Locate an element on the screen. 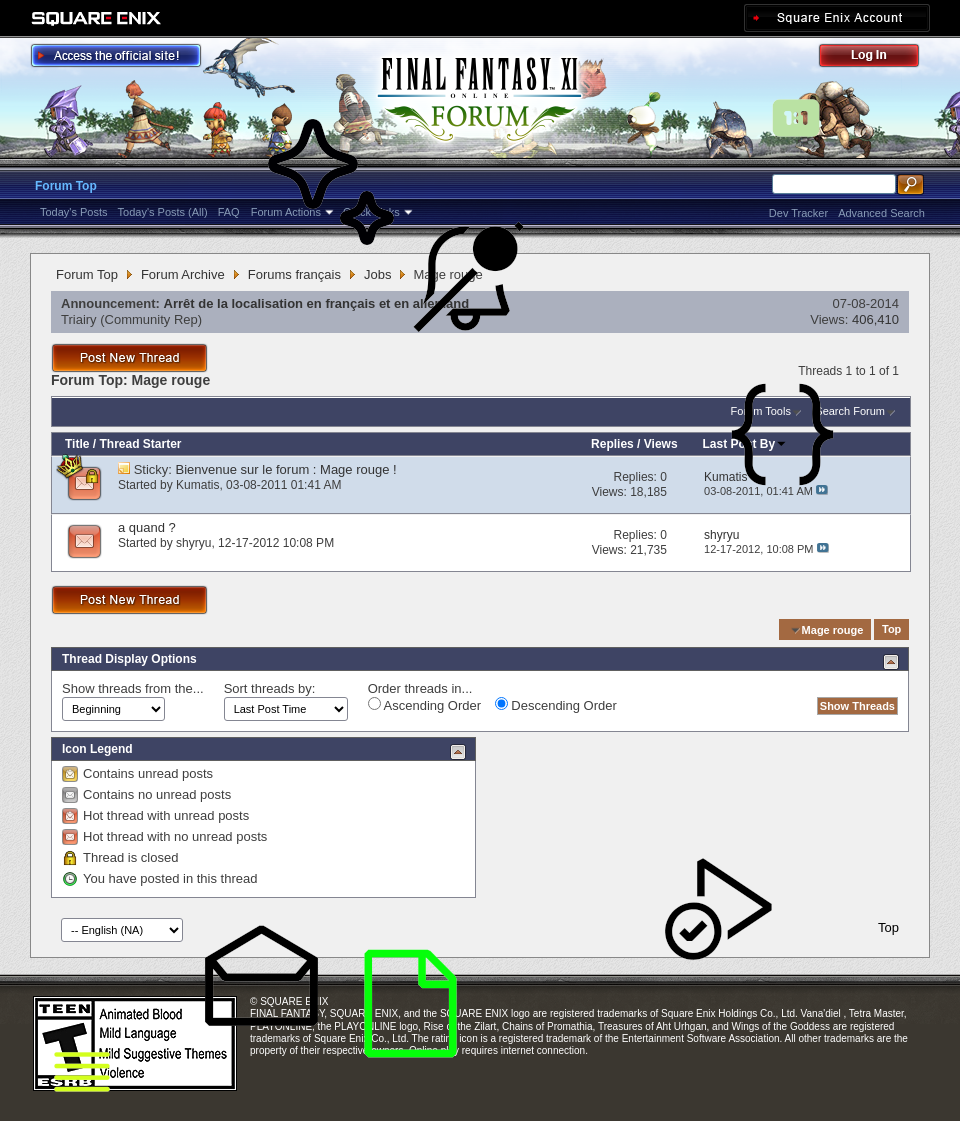 The height and width of the screenshot is (1121, 960). indicates AI-generated or enhanced content is located at coordinates (331, 182).